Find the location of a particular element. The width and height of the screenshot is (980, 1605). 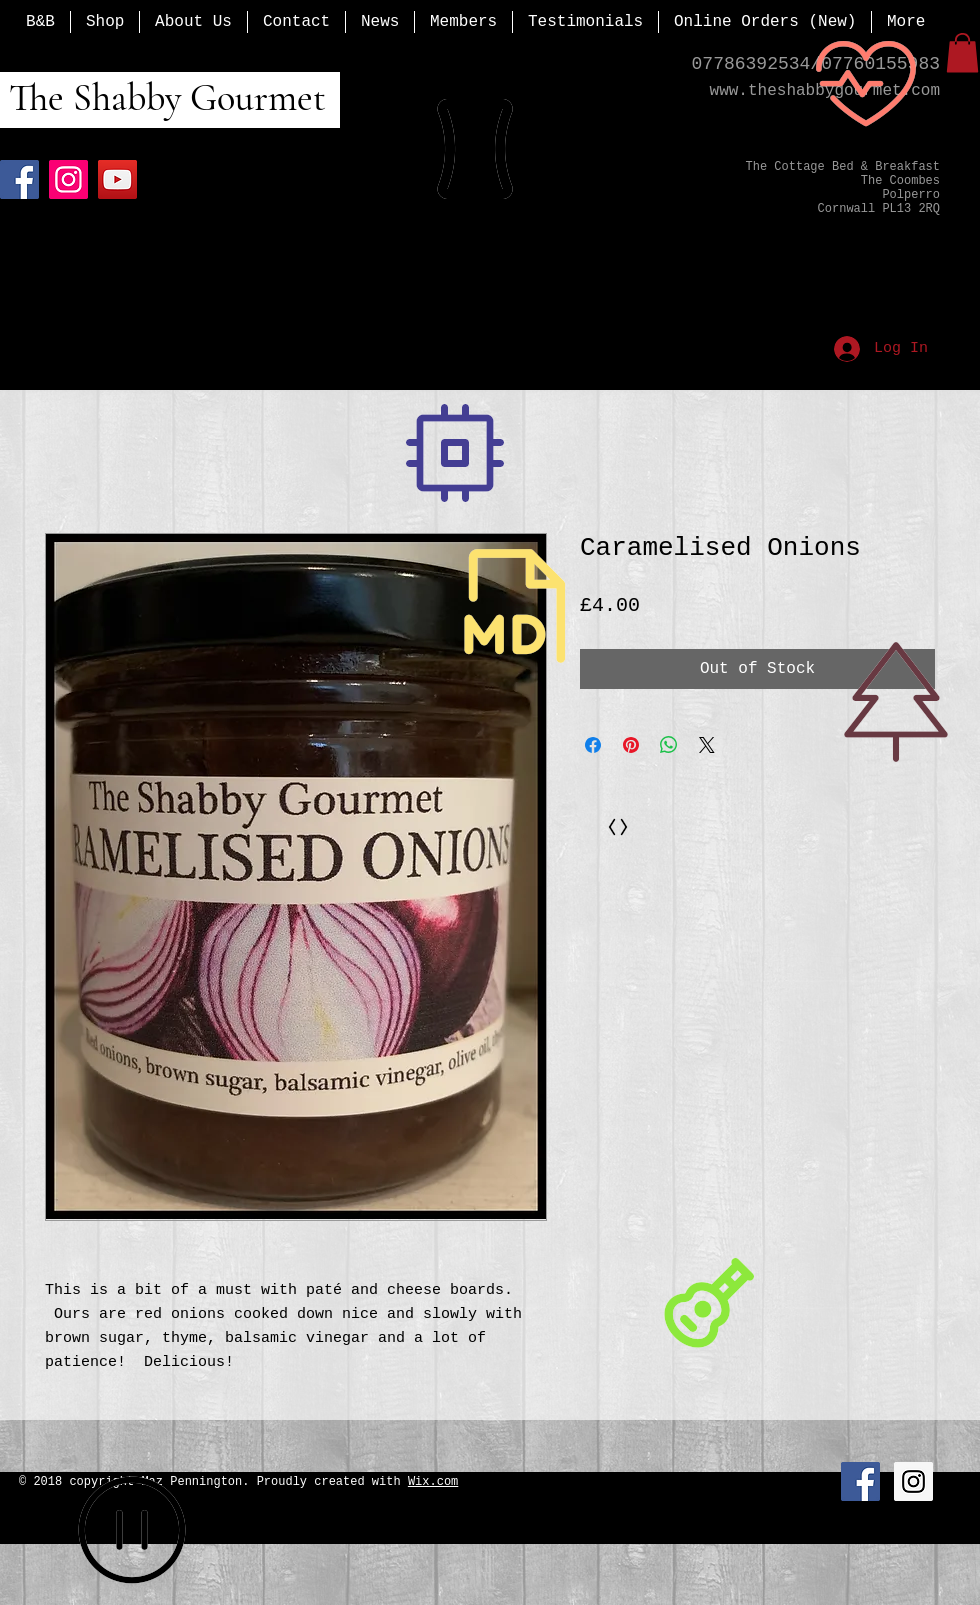

access music or instrument settings is located at coordinates (708, 1303).